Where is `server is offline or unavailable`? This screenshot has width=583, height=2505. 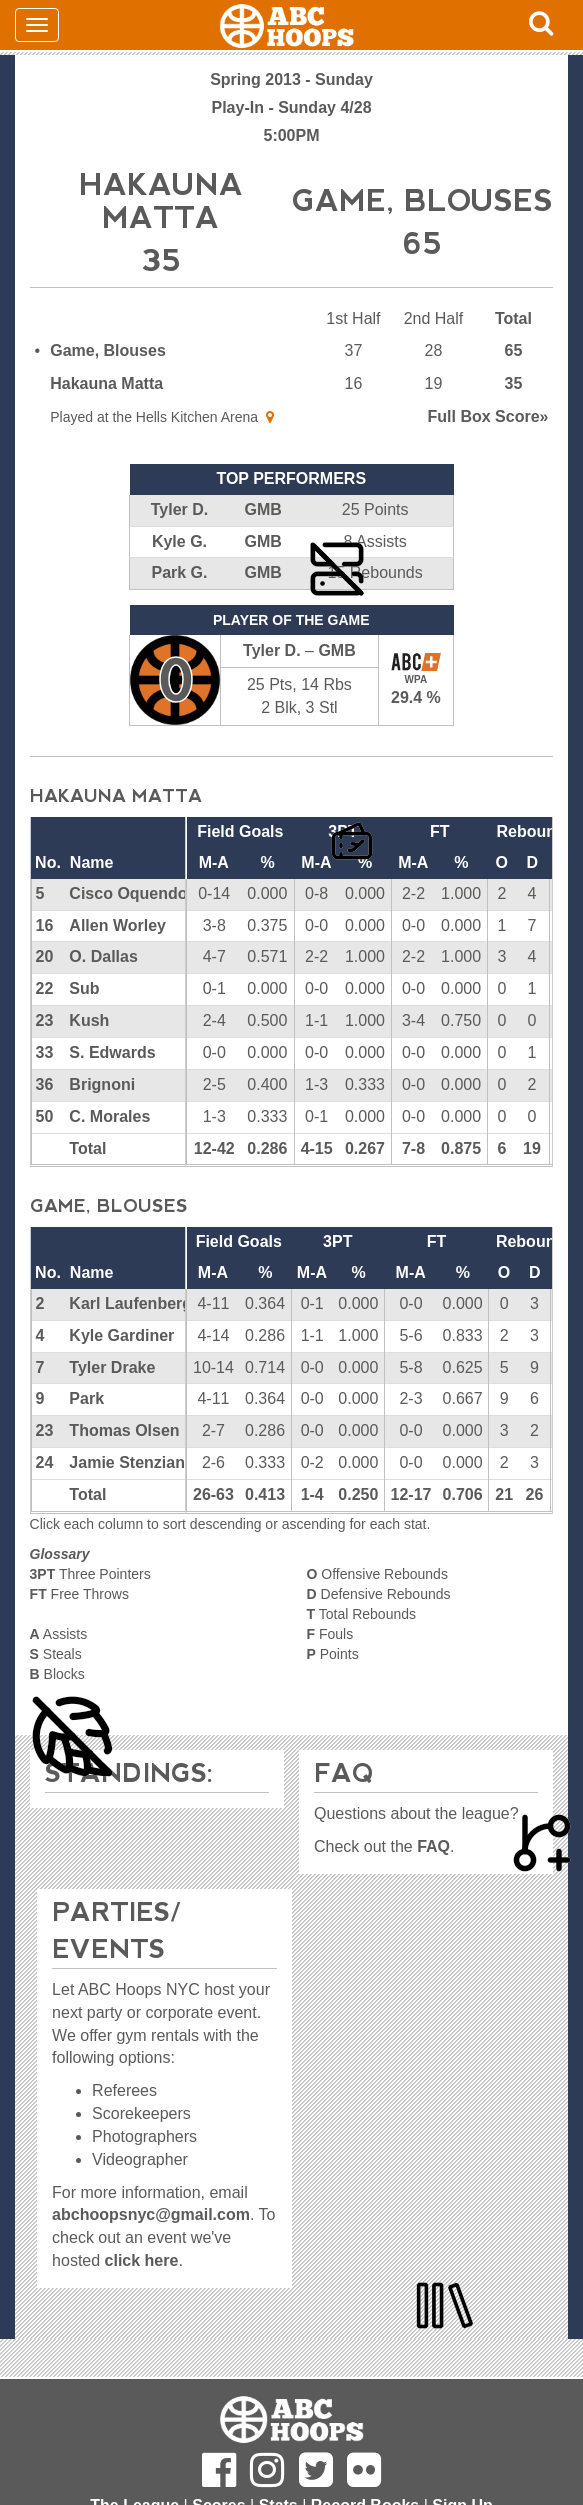 server is offline or unavailable is located at coordinates (337, 569).